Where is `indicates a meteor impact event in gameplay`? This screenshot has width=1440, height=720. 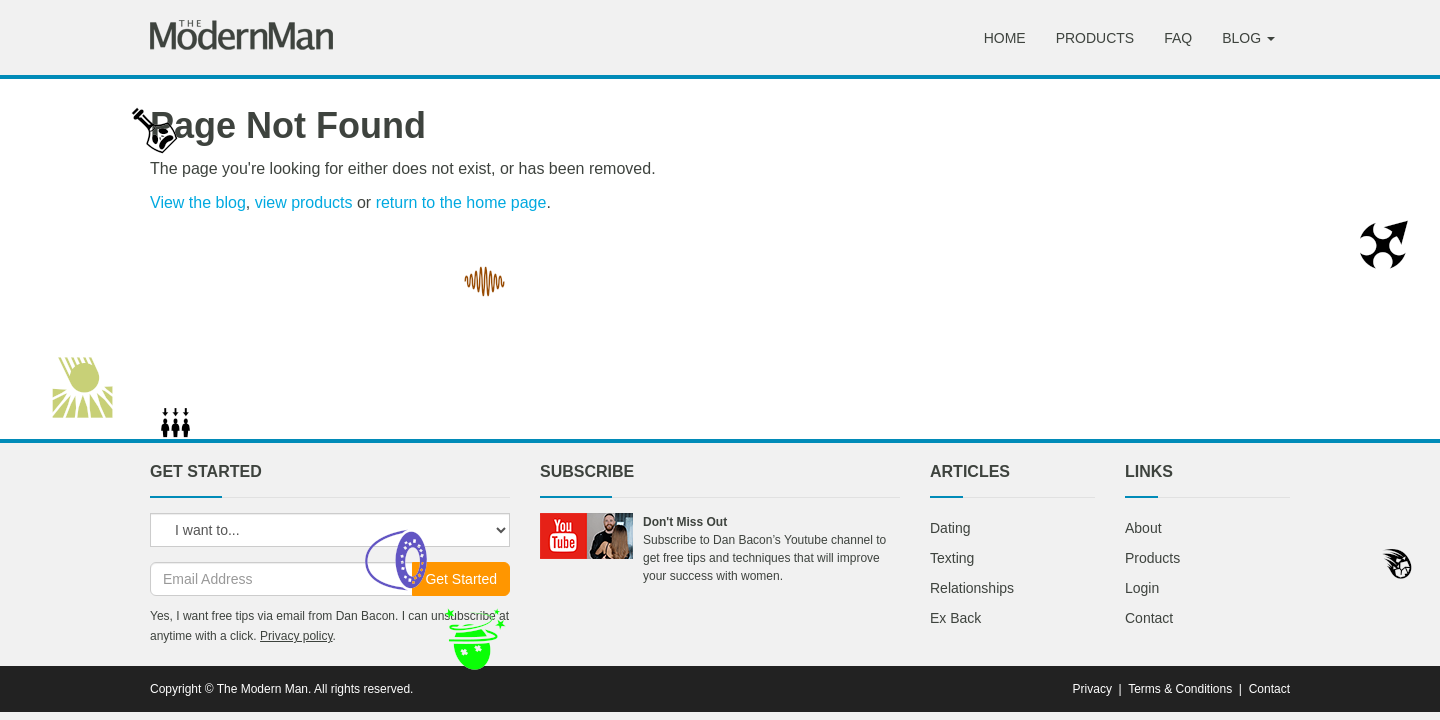 indicates a meteor impact event in gameplay is located at coordinates (82, 387).